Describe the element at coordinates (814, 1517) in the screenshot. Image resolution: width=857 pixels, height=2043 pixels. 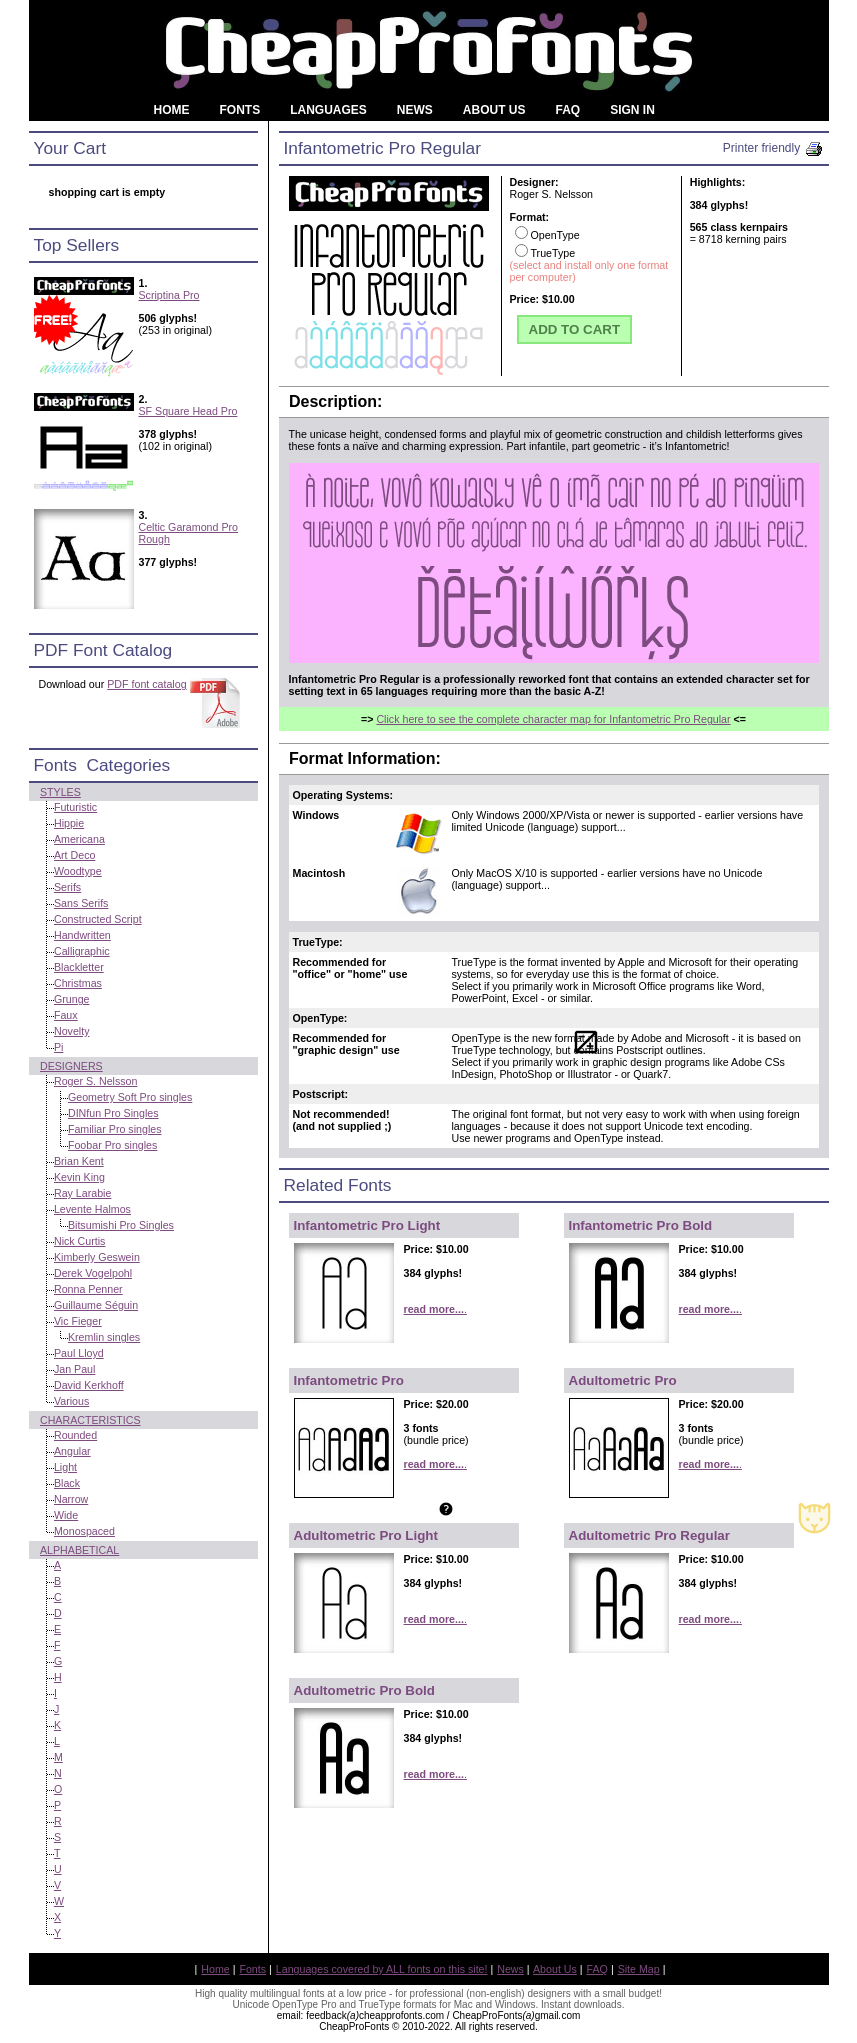
I see `view pet or animal-related content` at that location.